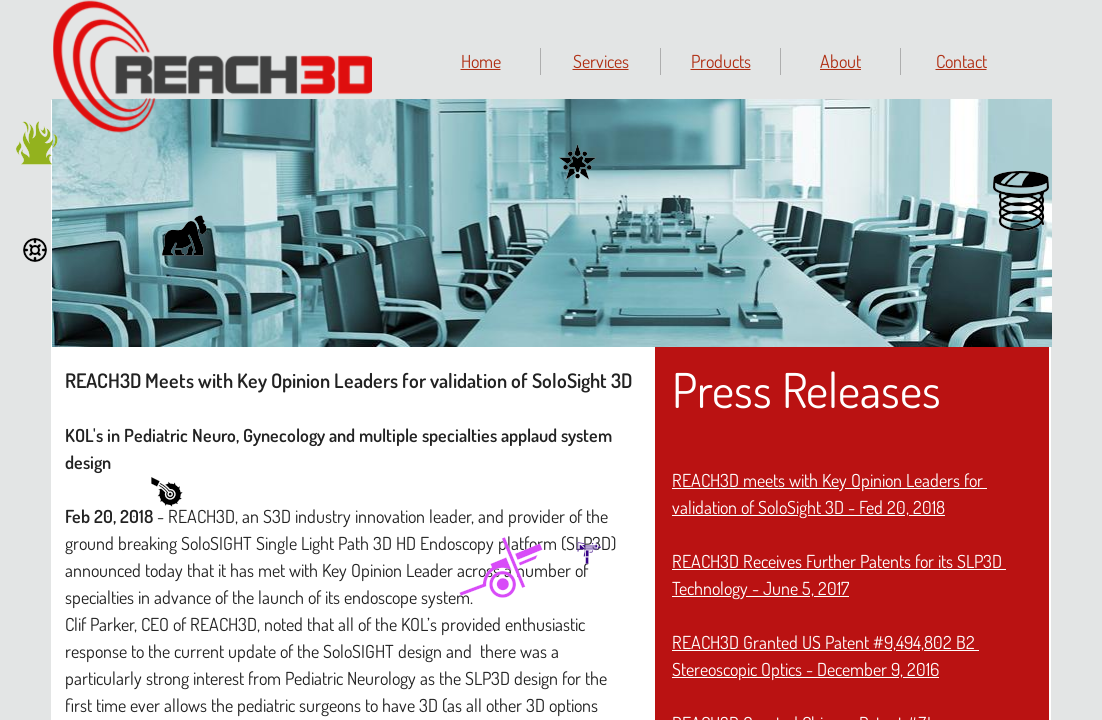 Image resolution: width=1102 pixels, height=720 pixels. I want to click on gorilla character or avatar selection, so click(184, 235).